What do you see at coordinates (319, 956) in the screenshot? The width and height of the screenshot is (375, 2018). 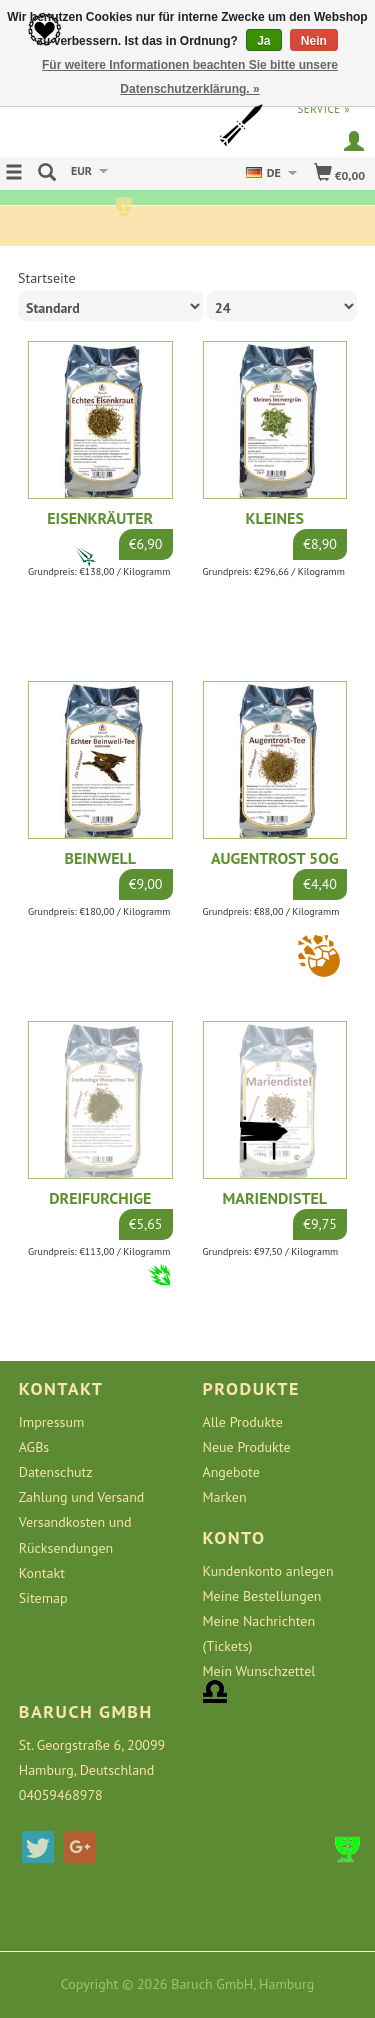 I see `indicates a destructible object or breakable item` at bounding box center [319, 956].